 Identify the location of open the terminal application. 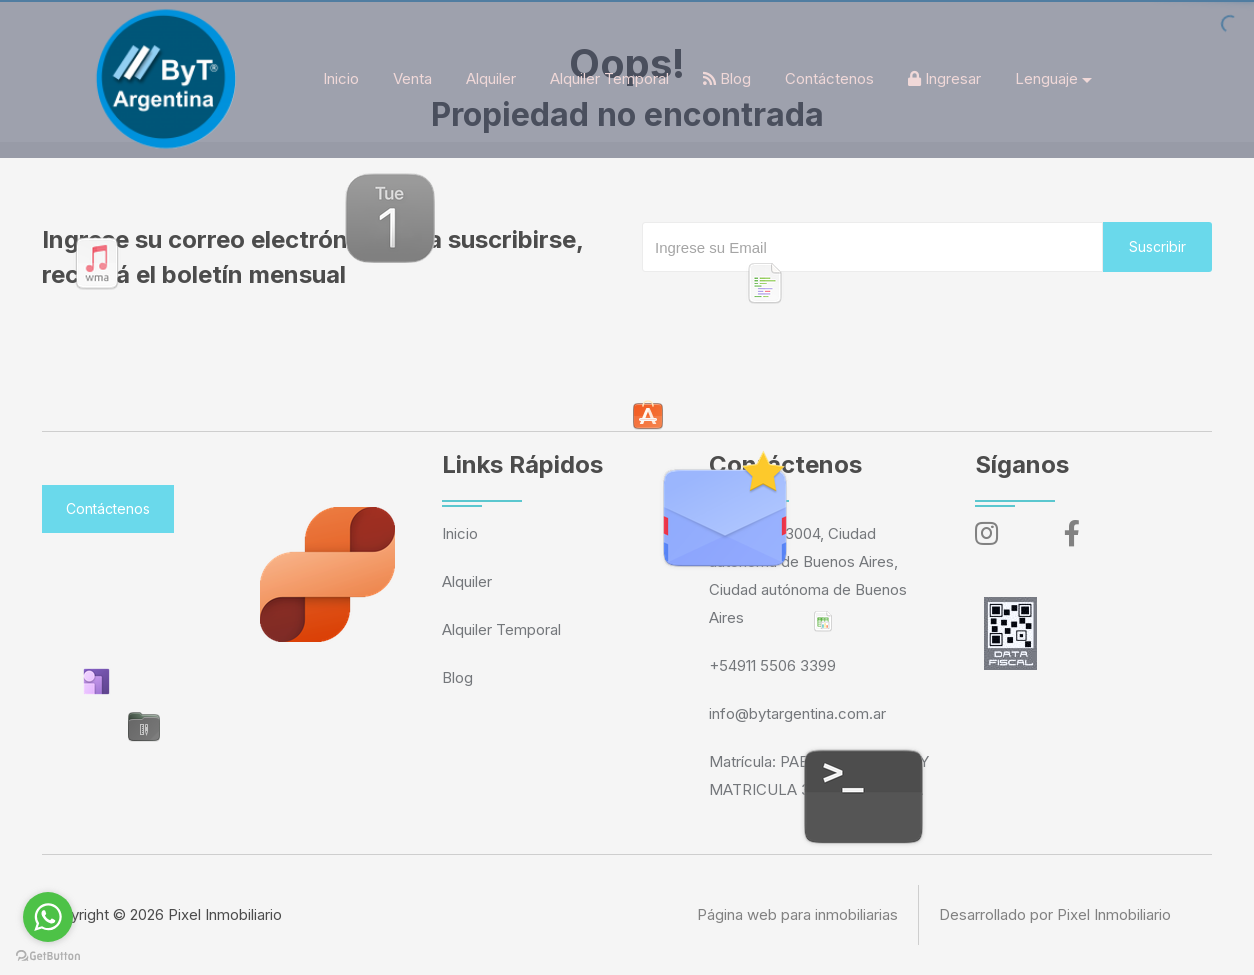
(863, 796).